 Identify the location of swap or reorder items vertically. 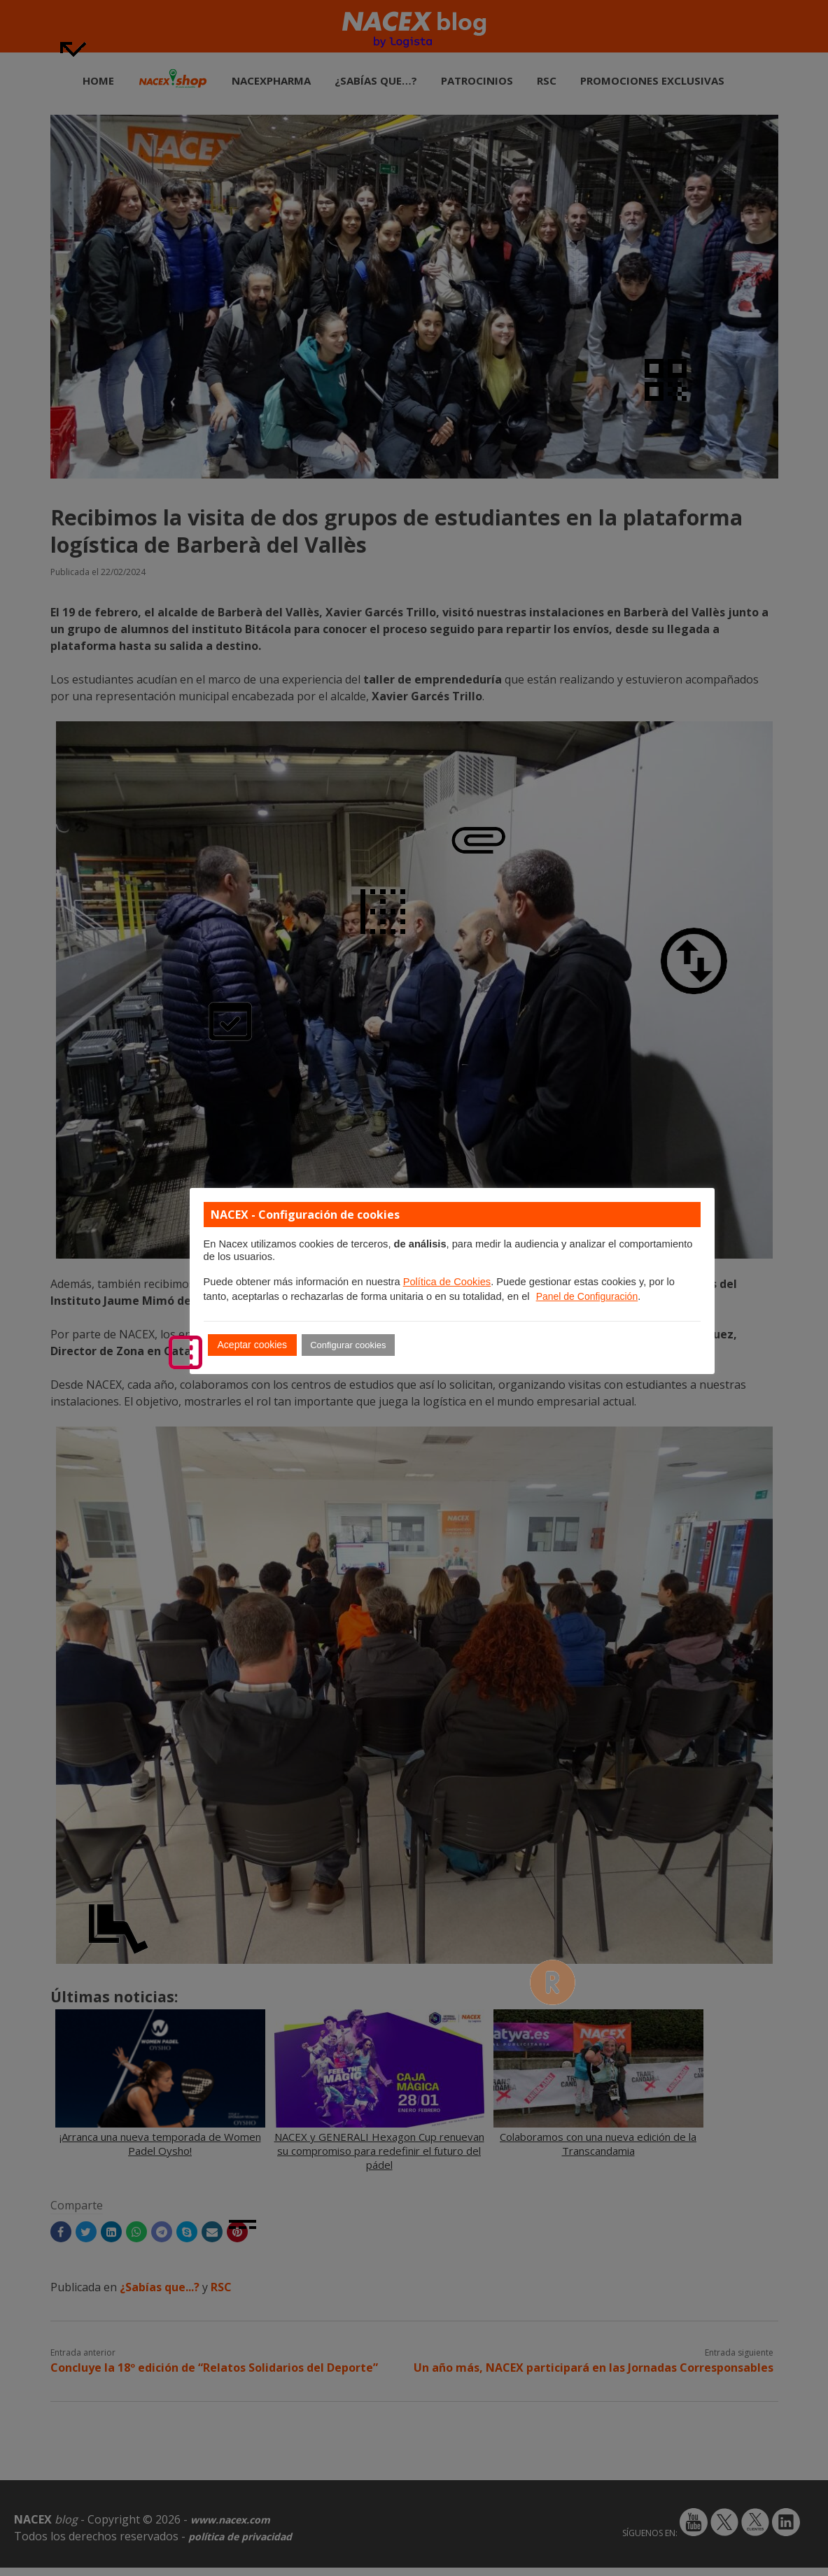
(694, 961).